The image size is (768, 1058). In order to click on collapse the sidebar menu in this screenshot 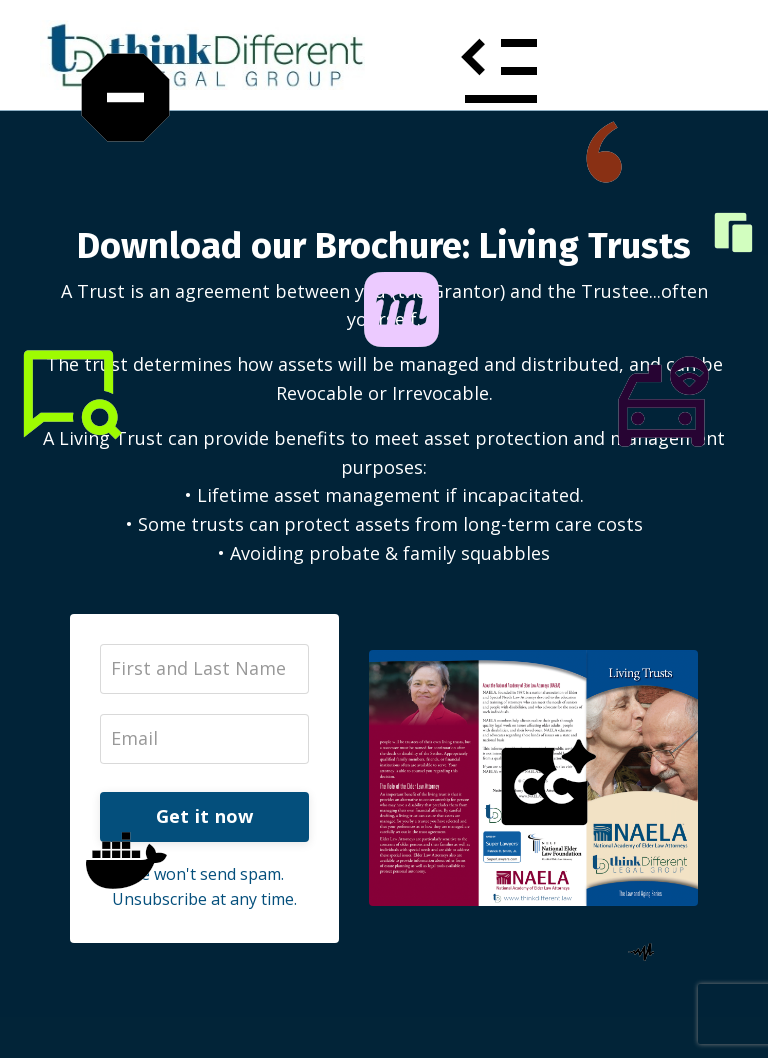, I will do `click(501, 71)`.